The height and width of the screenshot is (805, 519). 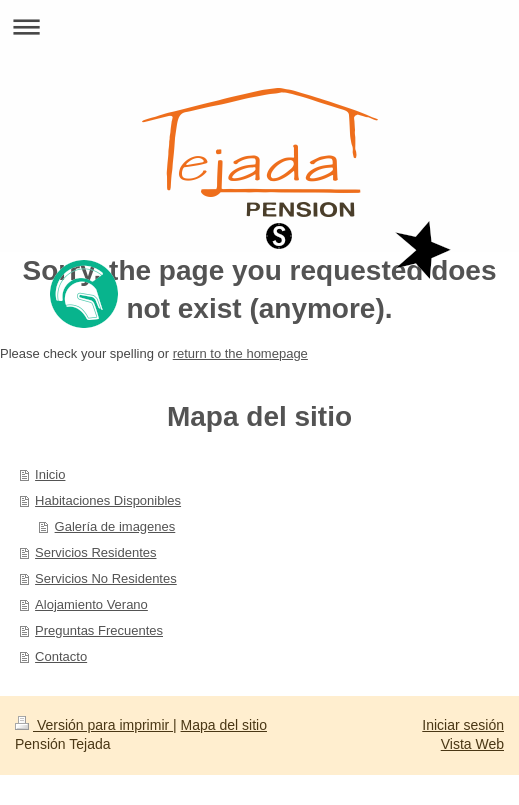 What do you see at coordinates (84, 294) in the screenshot?
I see `indicates delphi programming environment or IDE` at bounding box center [84, 294].